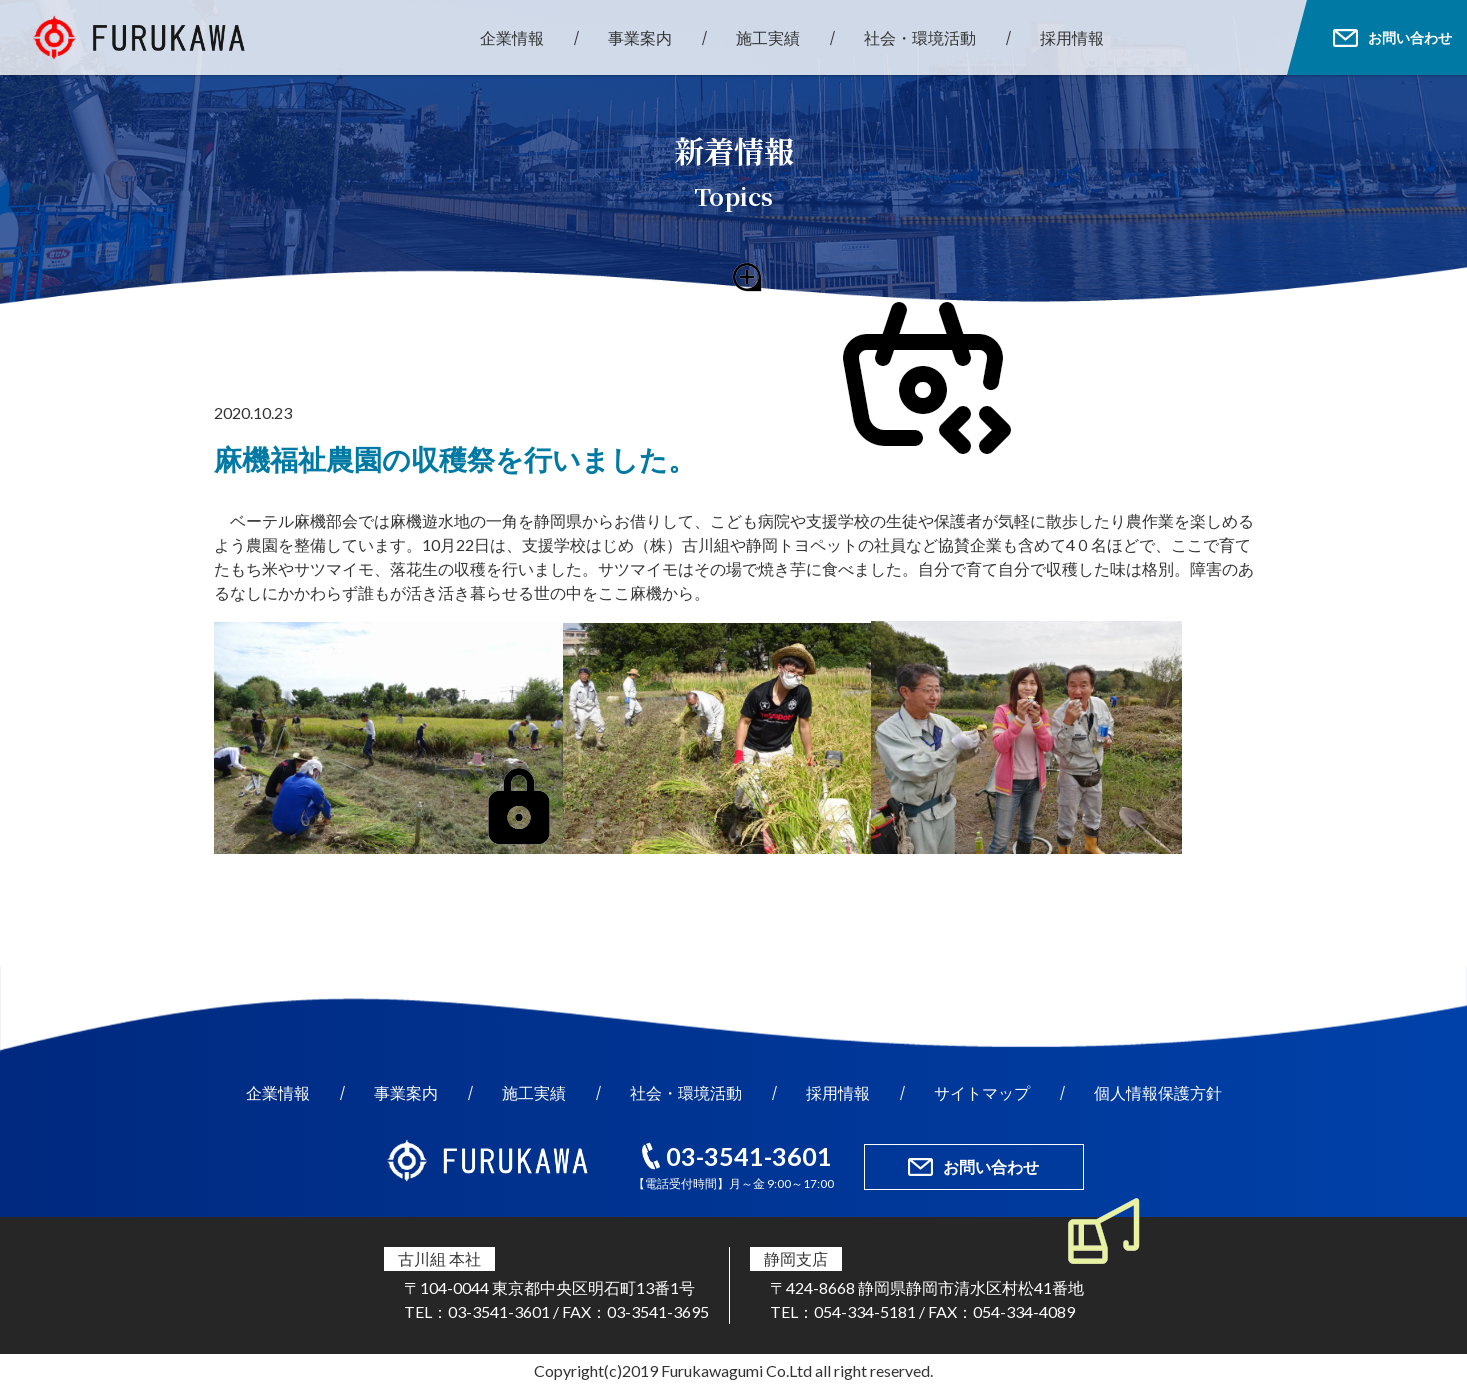 This screenshot has height=1388, width=1467. What do you see at coordinates (923, 374) in the screenshot?
I see `access shopping cart API or developer settings` at bounding box center [923, 374].